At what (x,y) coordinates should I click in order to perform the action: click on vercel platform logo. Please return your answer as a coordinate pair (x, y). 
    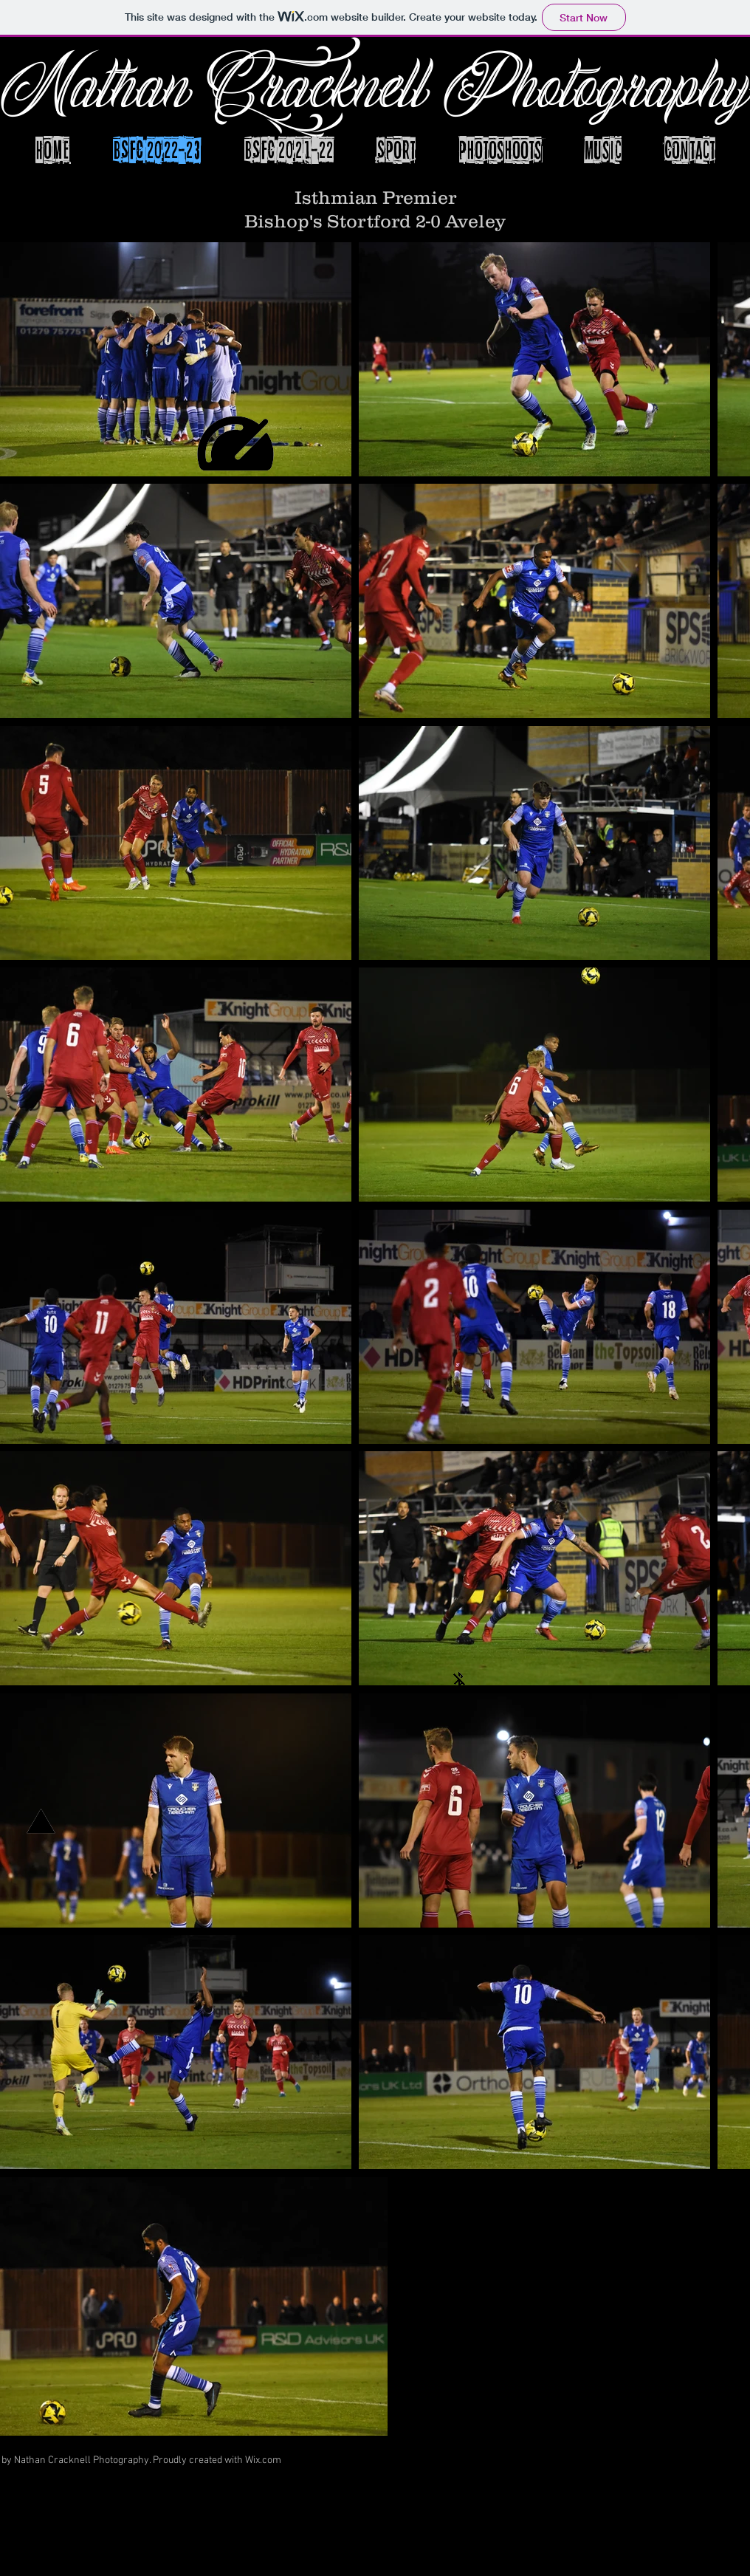
    Looking at the image, I should click on (41, 1820).